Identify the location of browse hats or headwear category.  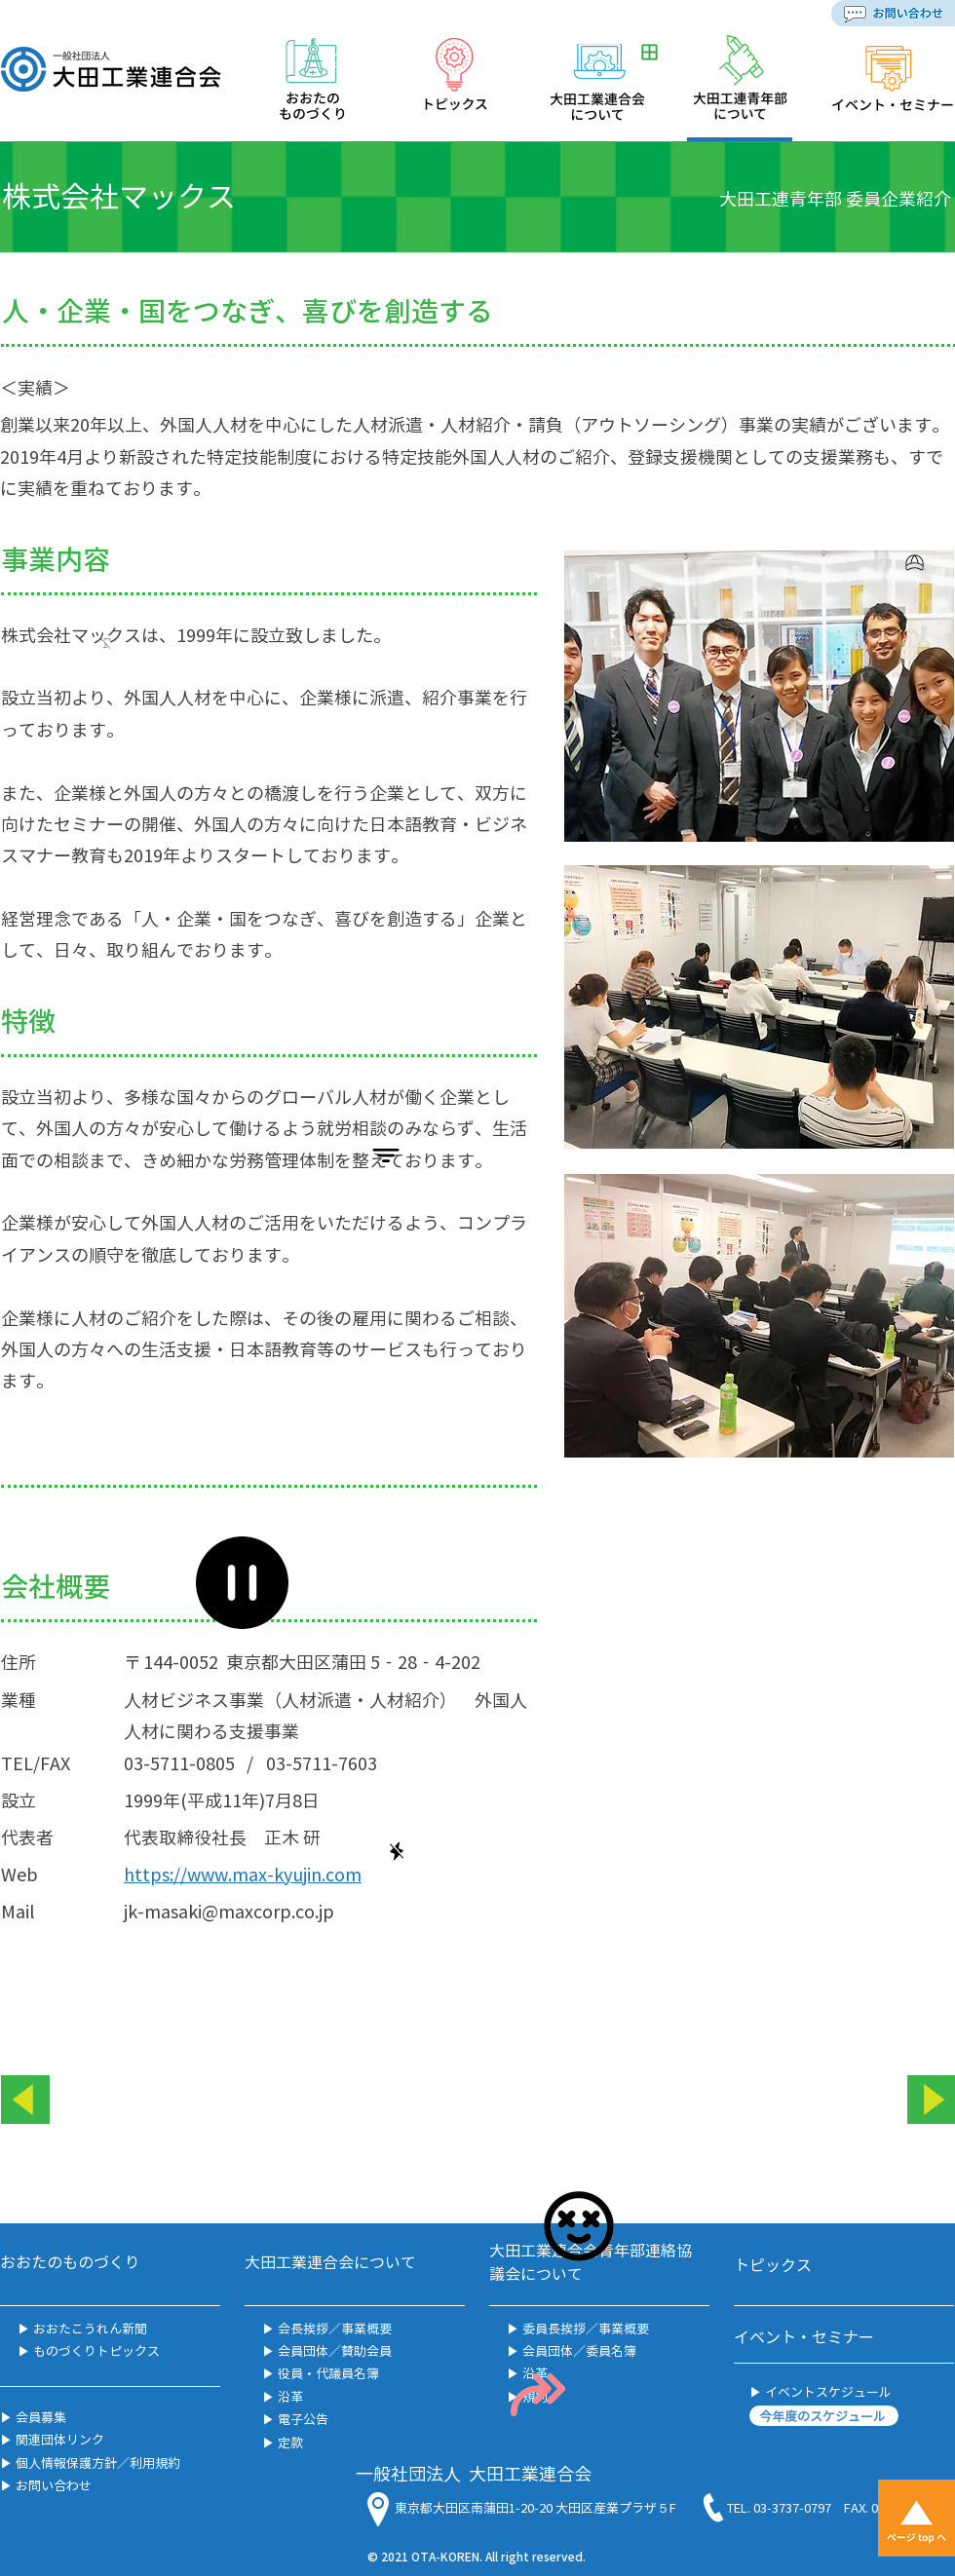
(914, 563).